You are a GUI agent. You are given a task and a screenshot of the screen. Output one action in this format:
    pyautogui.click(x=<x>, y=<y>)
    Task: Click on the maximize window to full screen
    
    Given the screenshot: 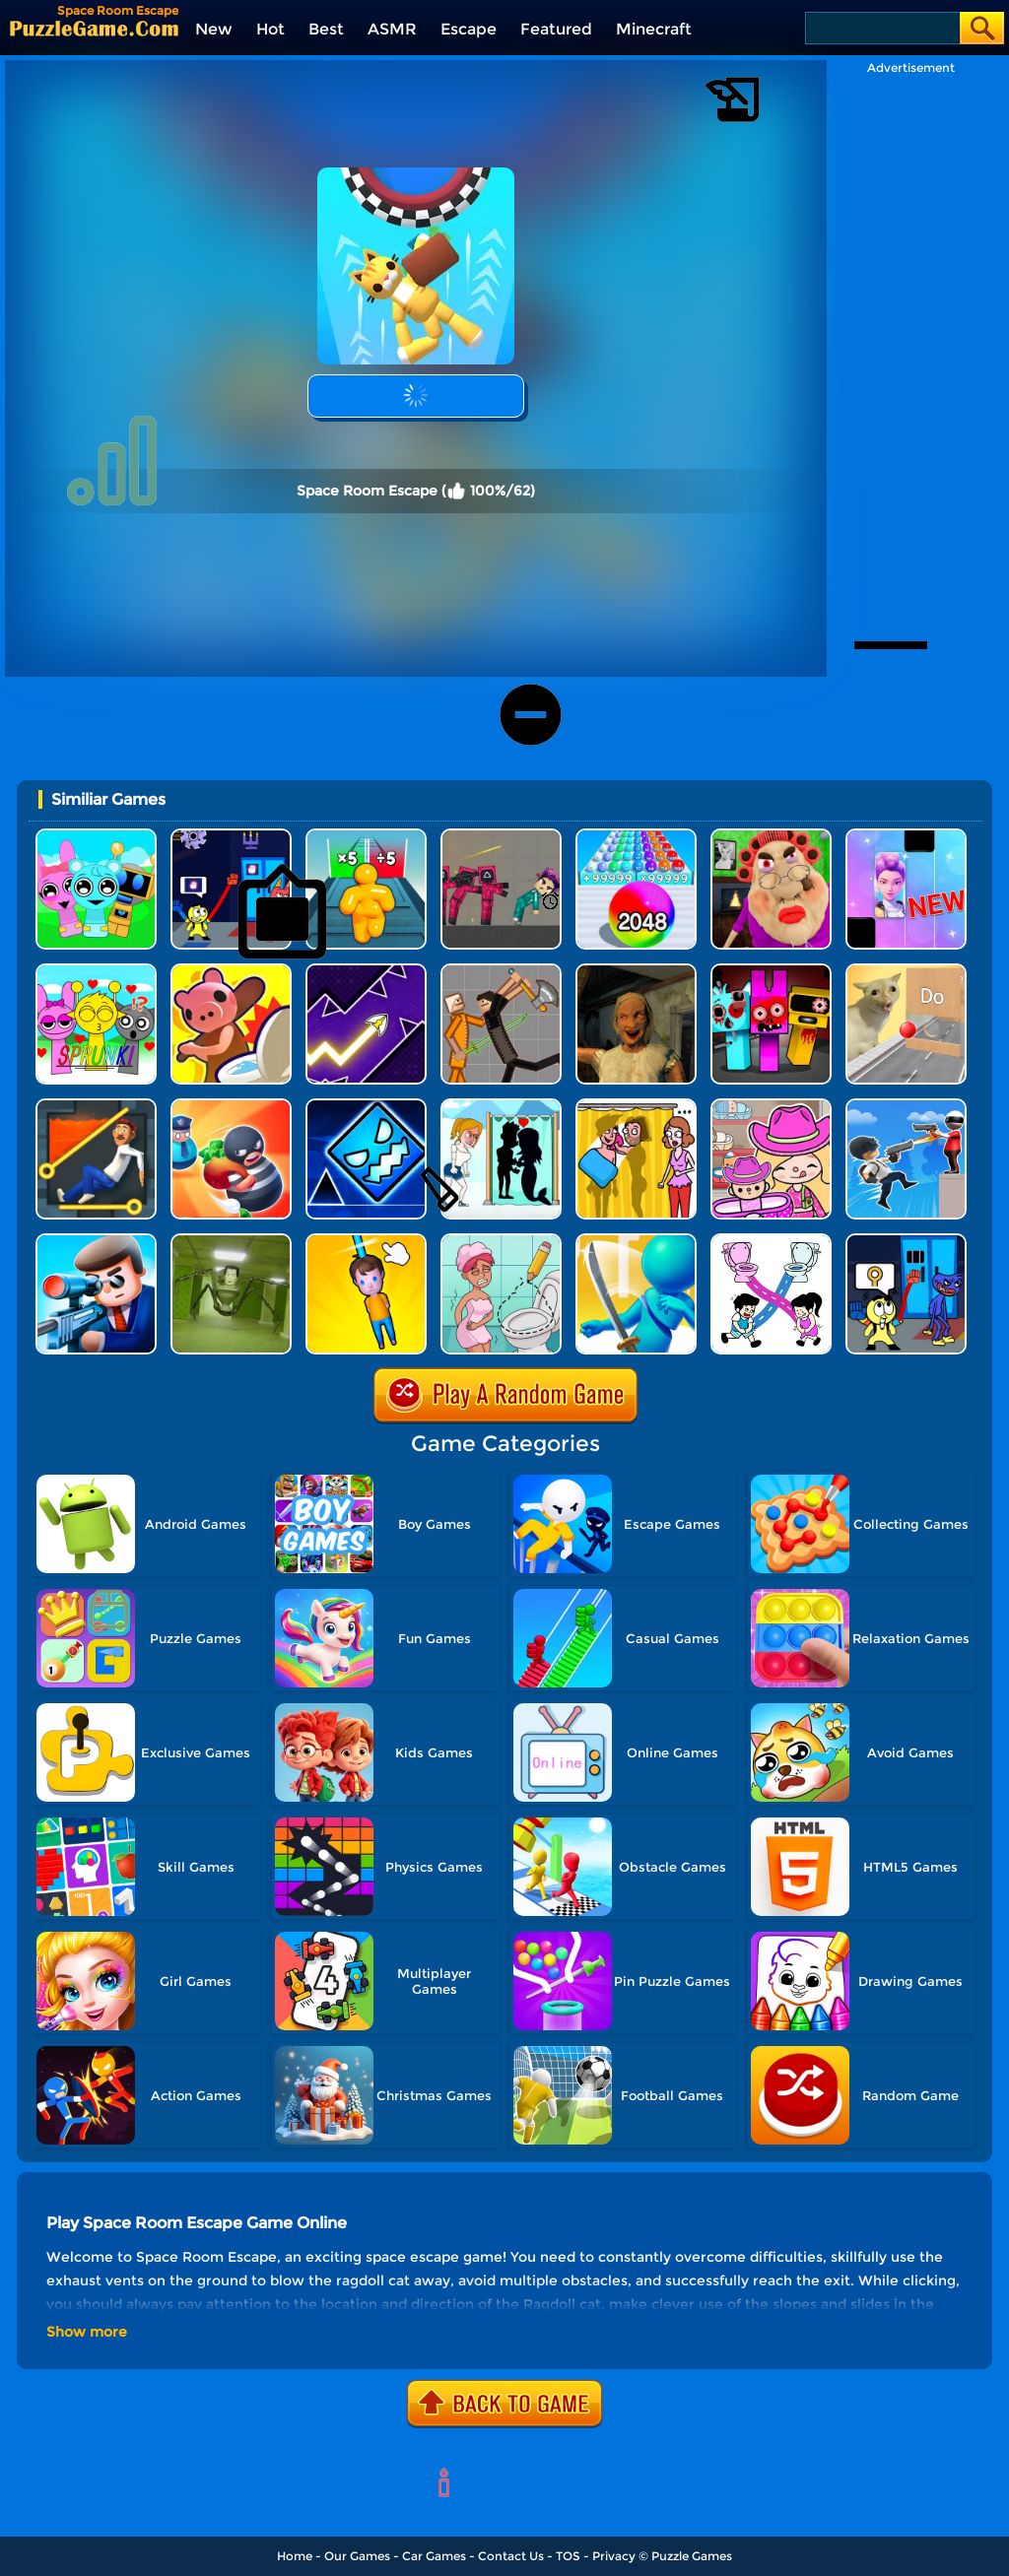 What is the action you would take?
    pyautogui.click(x=891, y=678)
    